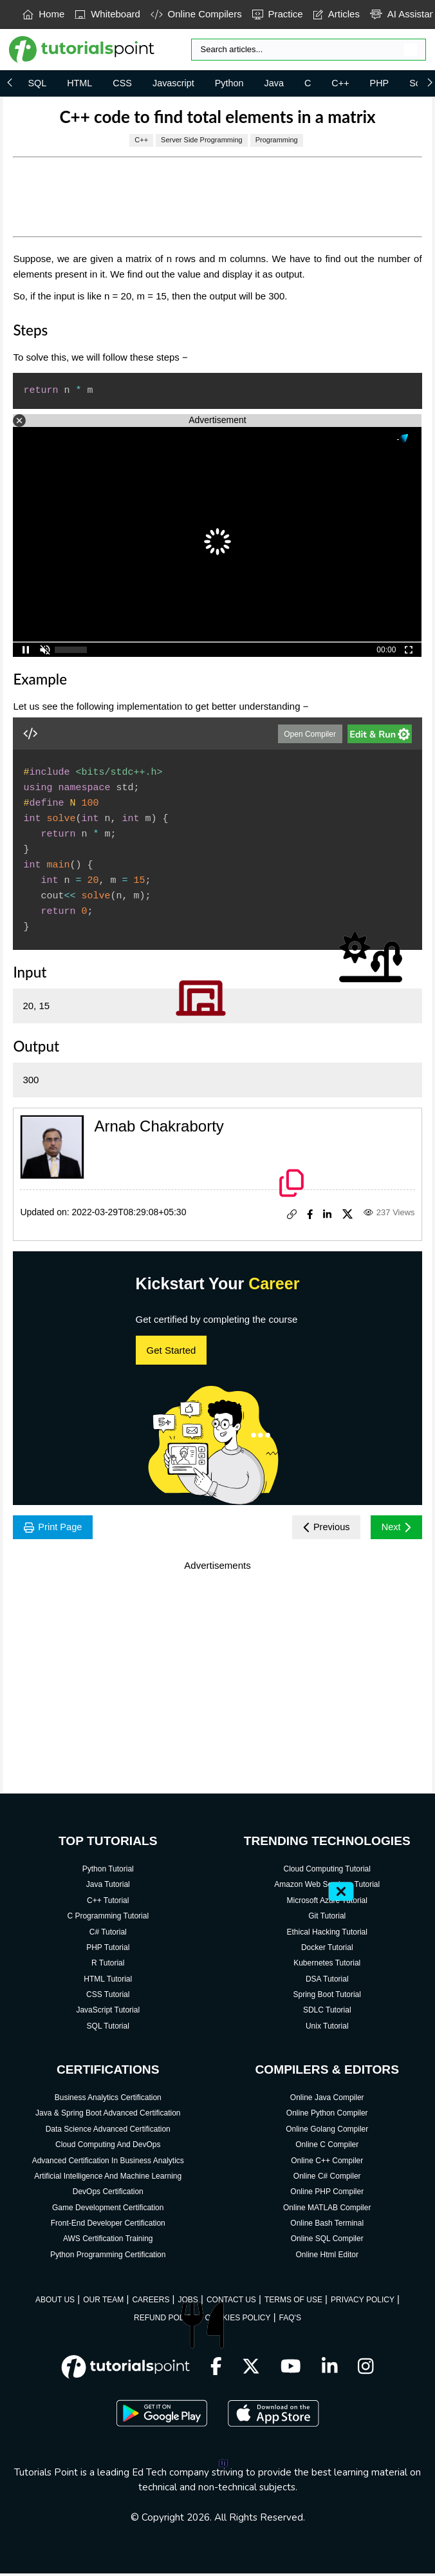 This screenshot has width=435, height=2576. I want to click on view map or navigation, so click(223, 2463).